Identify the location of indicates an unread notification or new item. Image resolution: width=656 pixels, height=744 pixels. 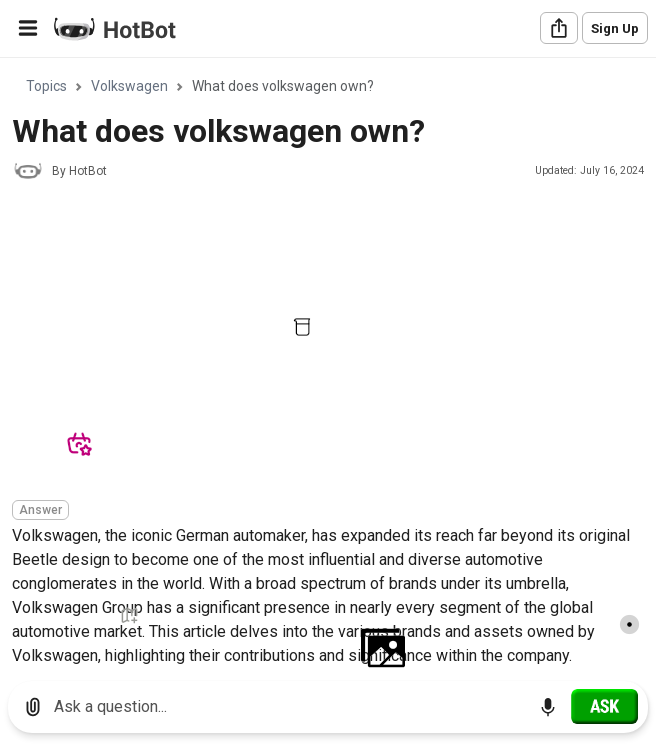
(629, 624).